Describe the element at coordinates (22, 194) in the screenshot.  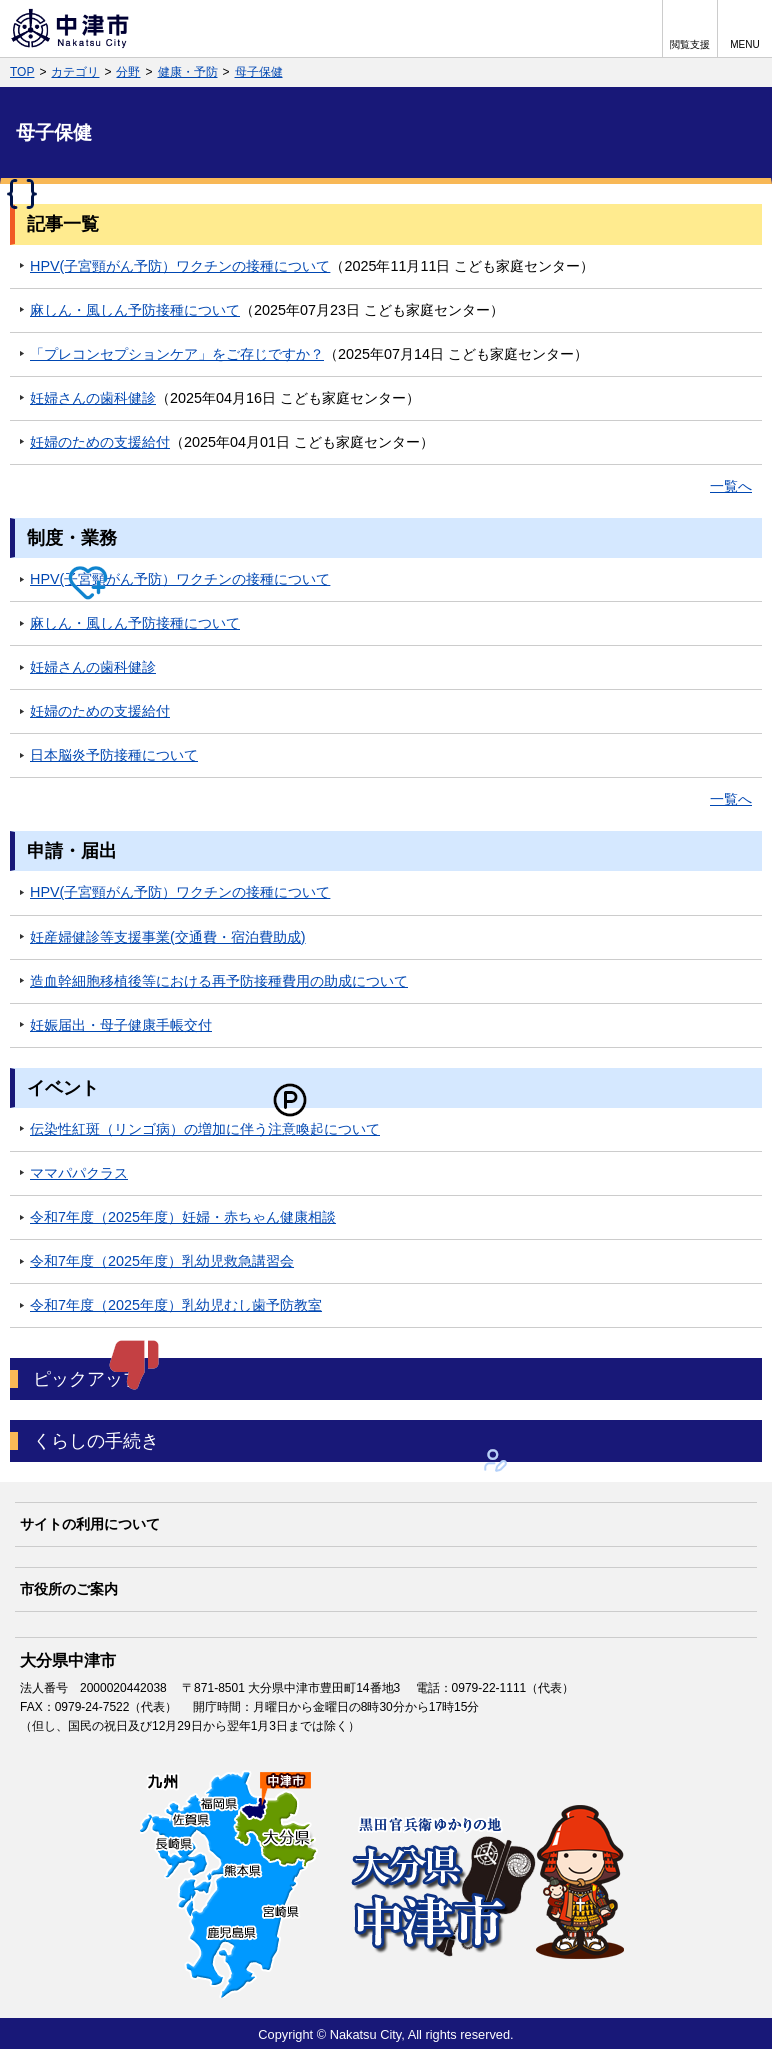
I see `view or edit JSON data` at that location.